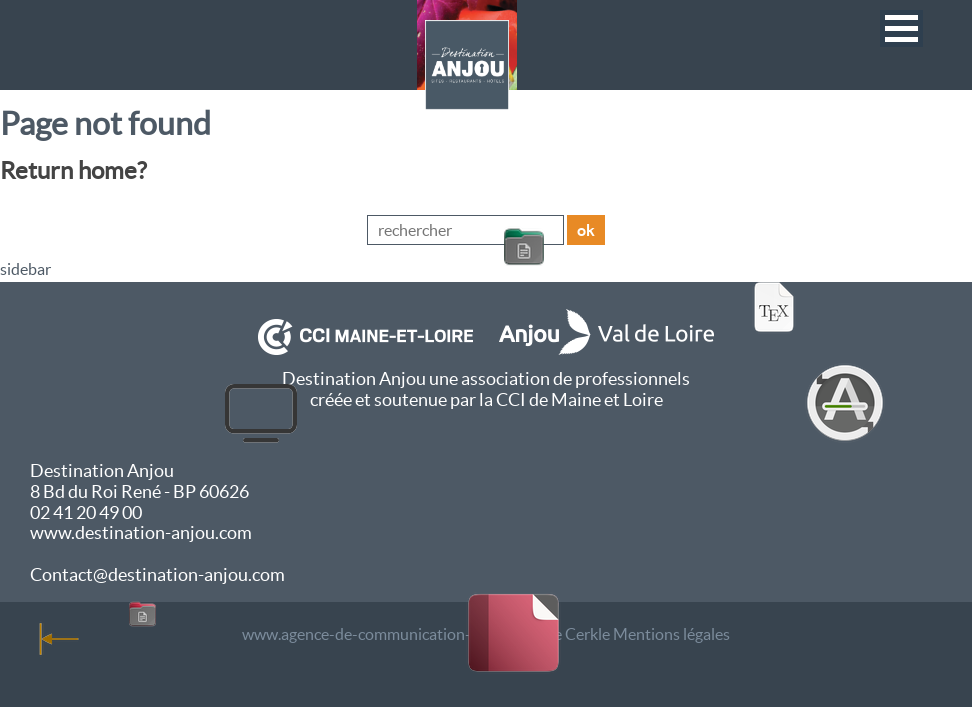 The image size is (972, 720). What do you see at coordinates (774, 307) in the screenshot?
I see `a LaTeX or TeX document file` at bounding box center [774, 307].